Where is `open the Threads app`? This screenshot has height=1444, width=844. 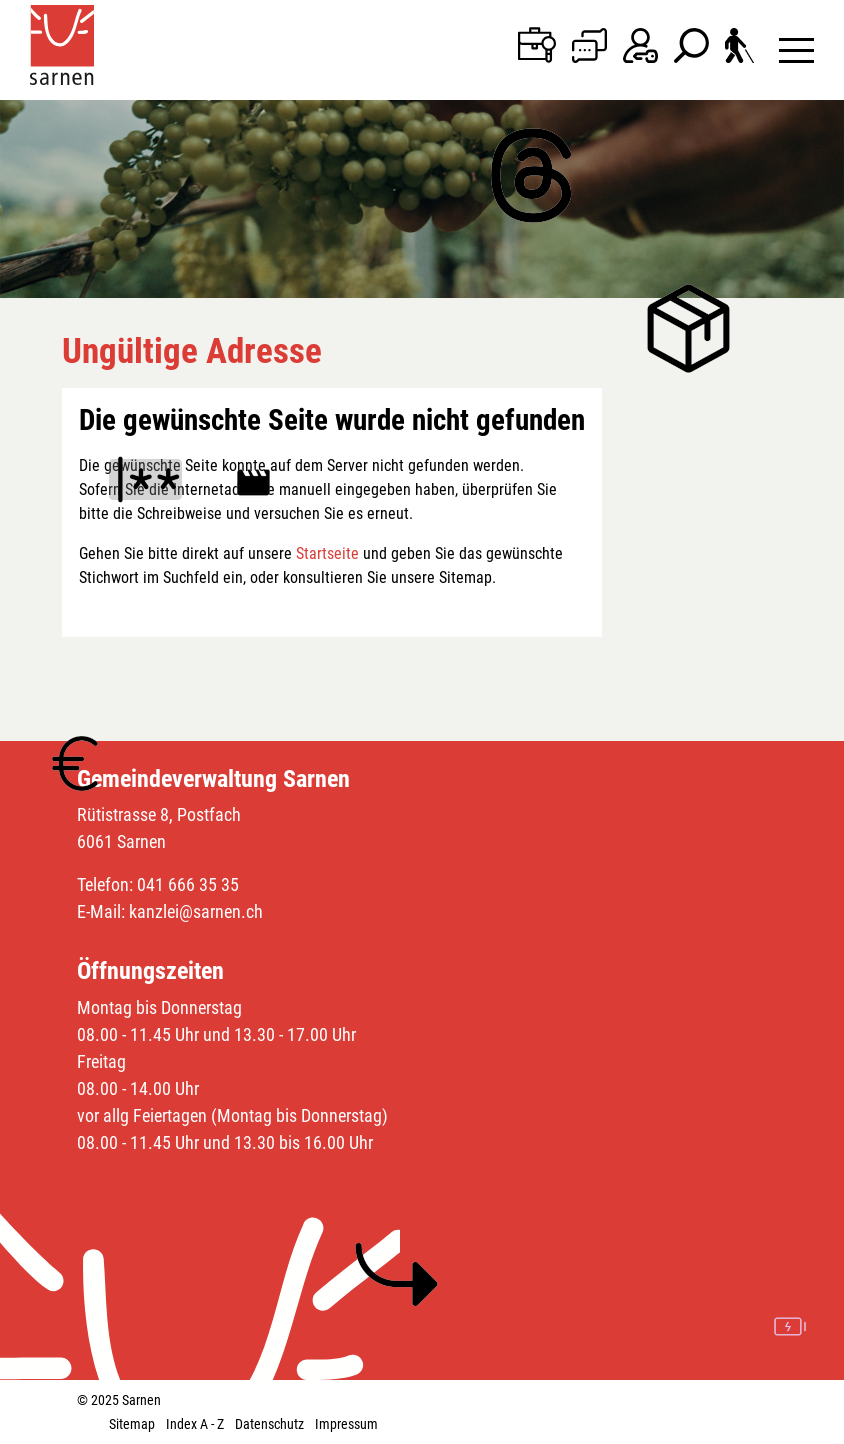 open the Threads app is located at coordinates (533, 175).